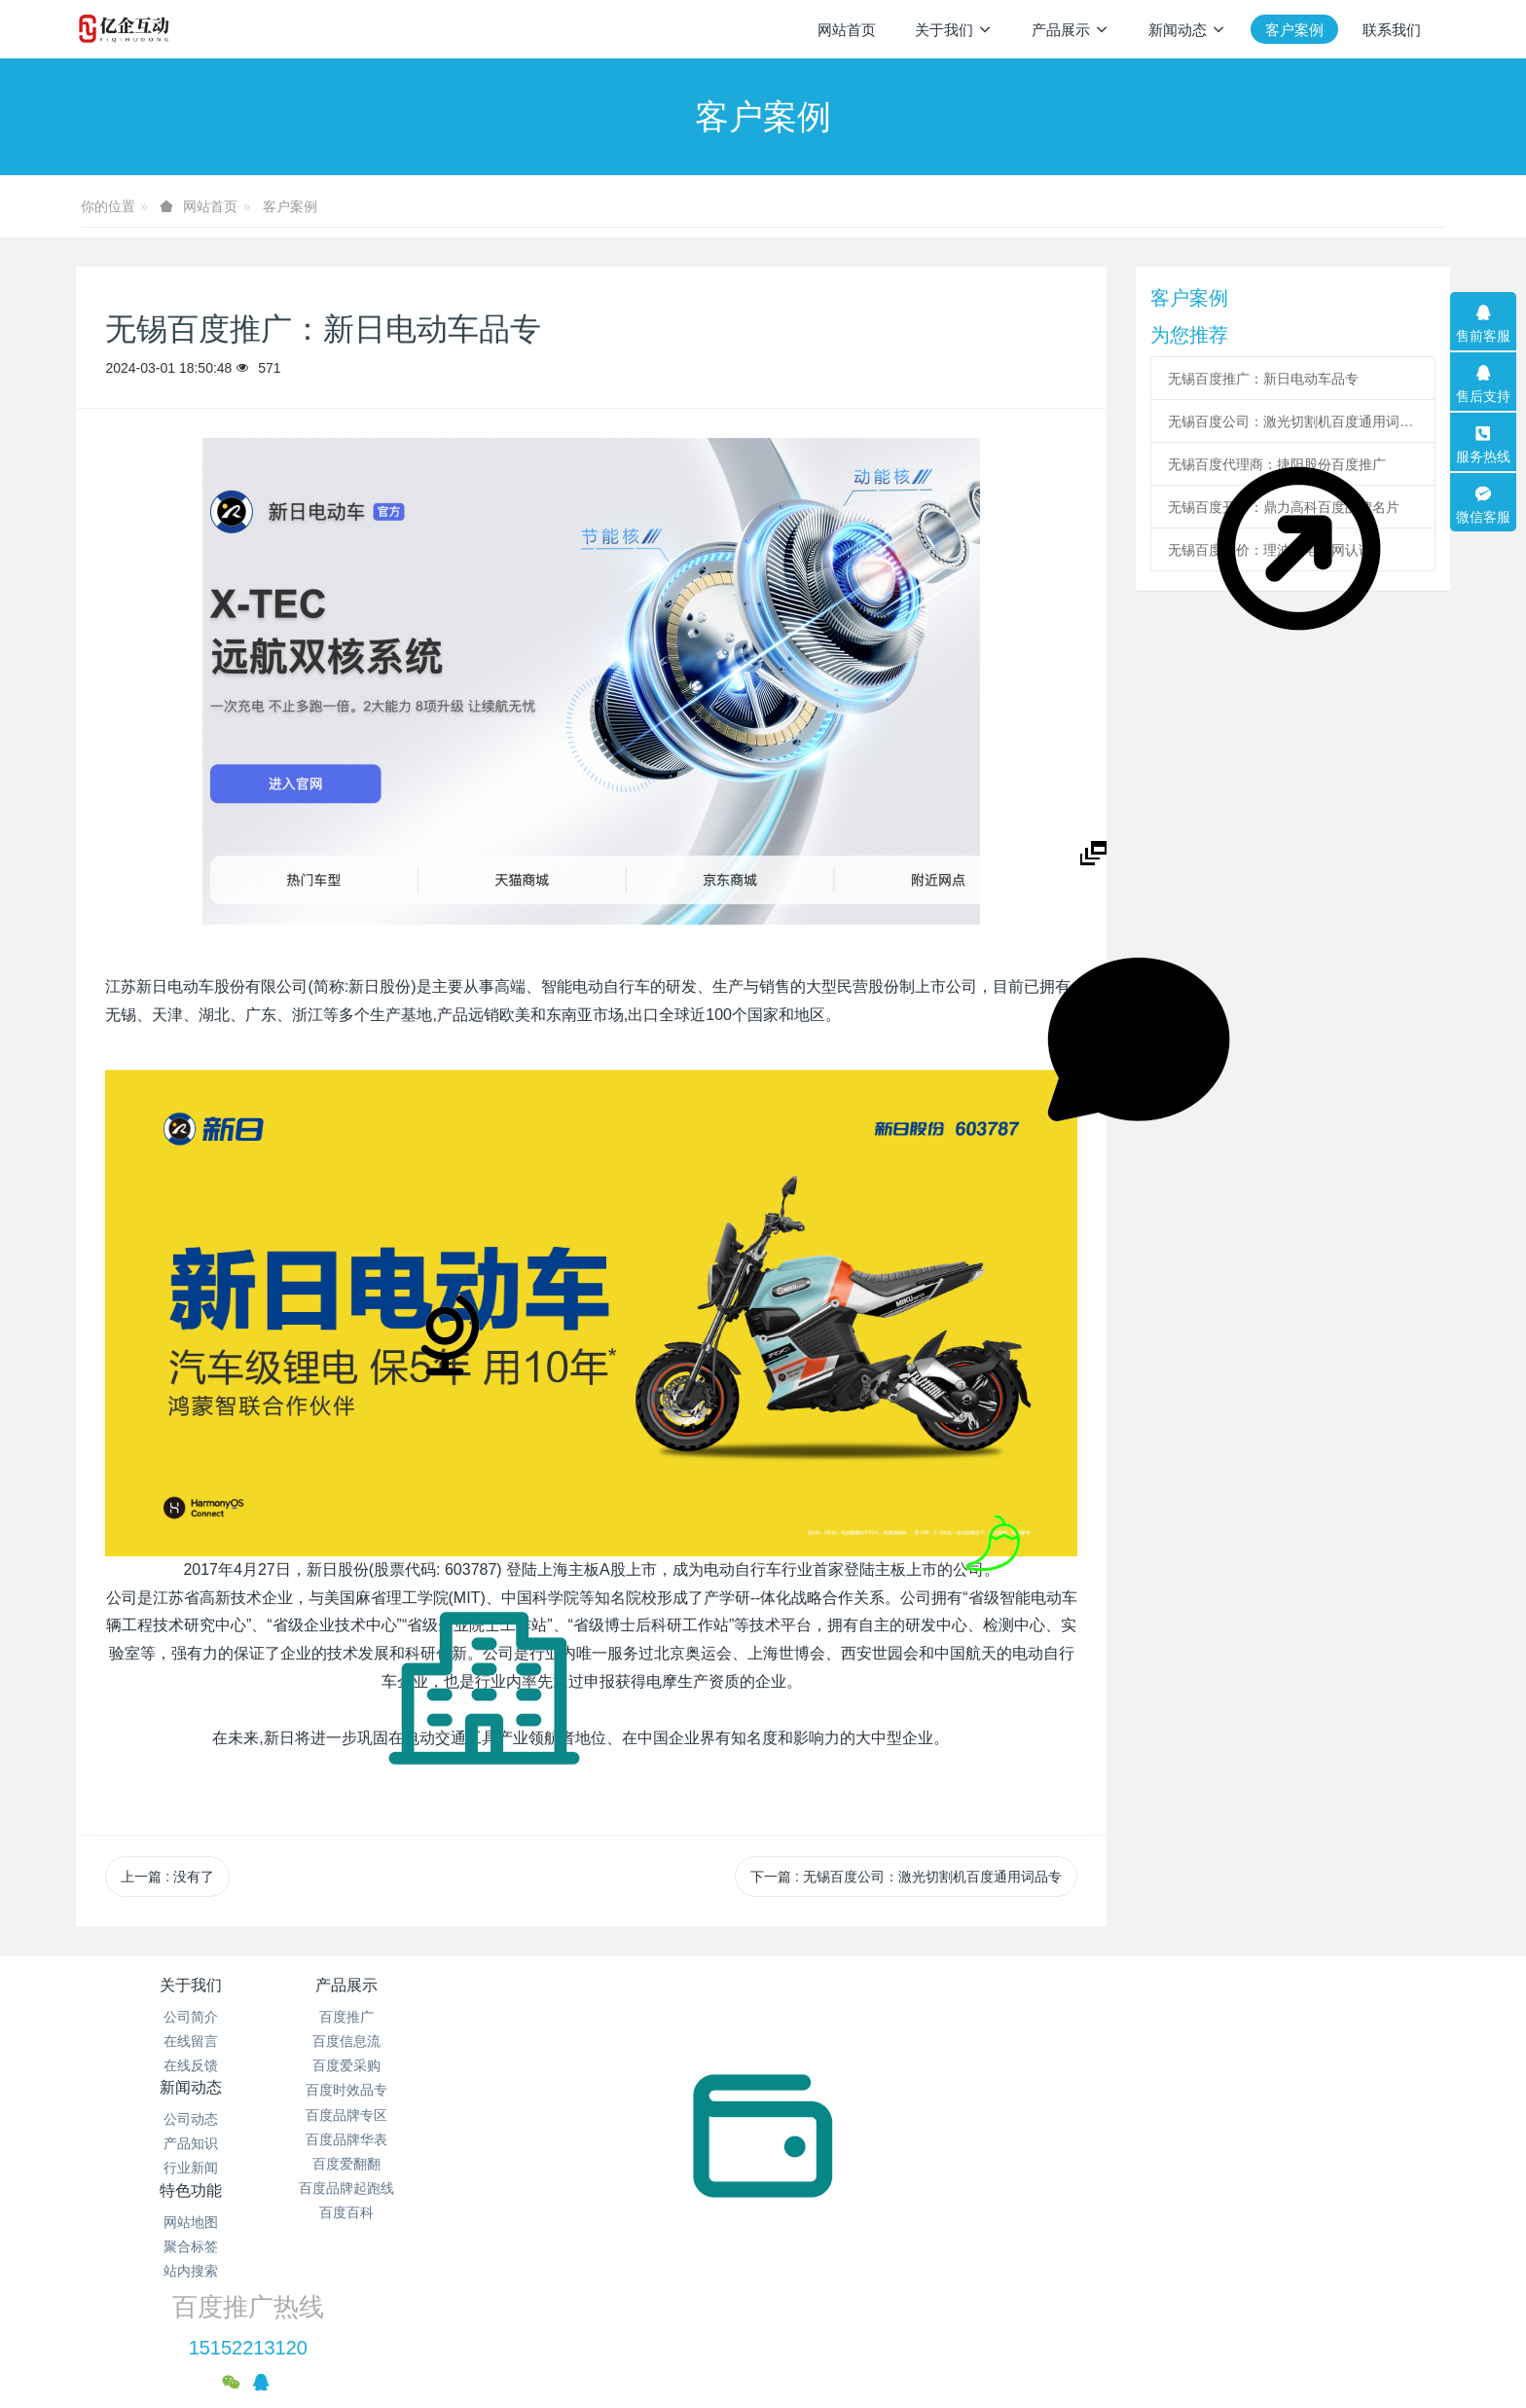 This screenshot has width=1526, height=2408. Describe the element at coordinates (1093, 853) in the screenshot. I see `view dynamic or live feed content` at that location.